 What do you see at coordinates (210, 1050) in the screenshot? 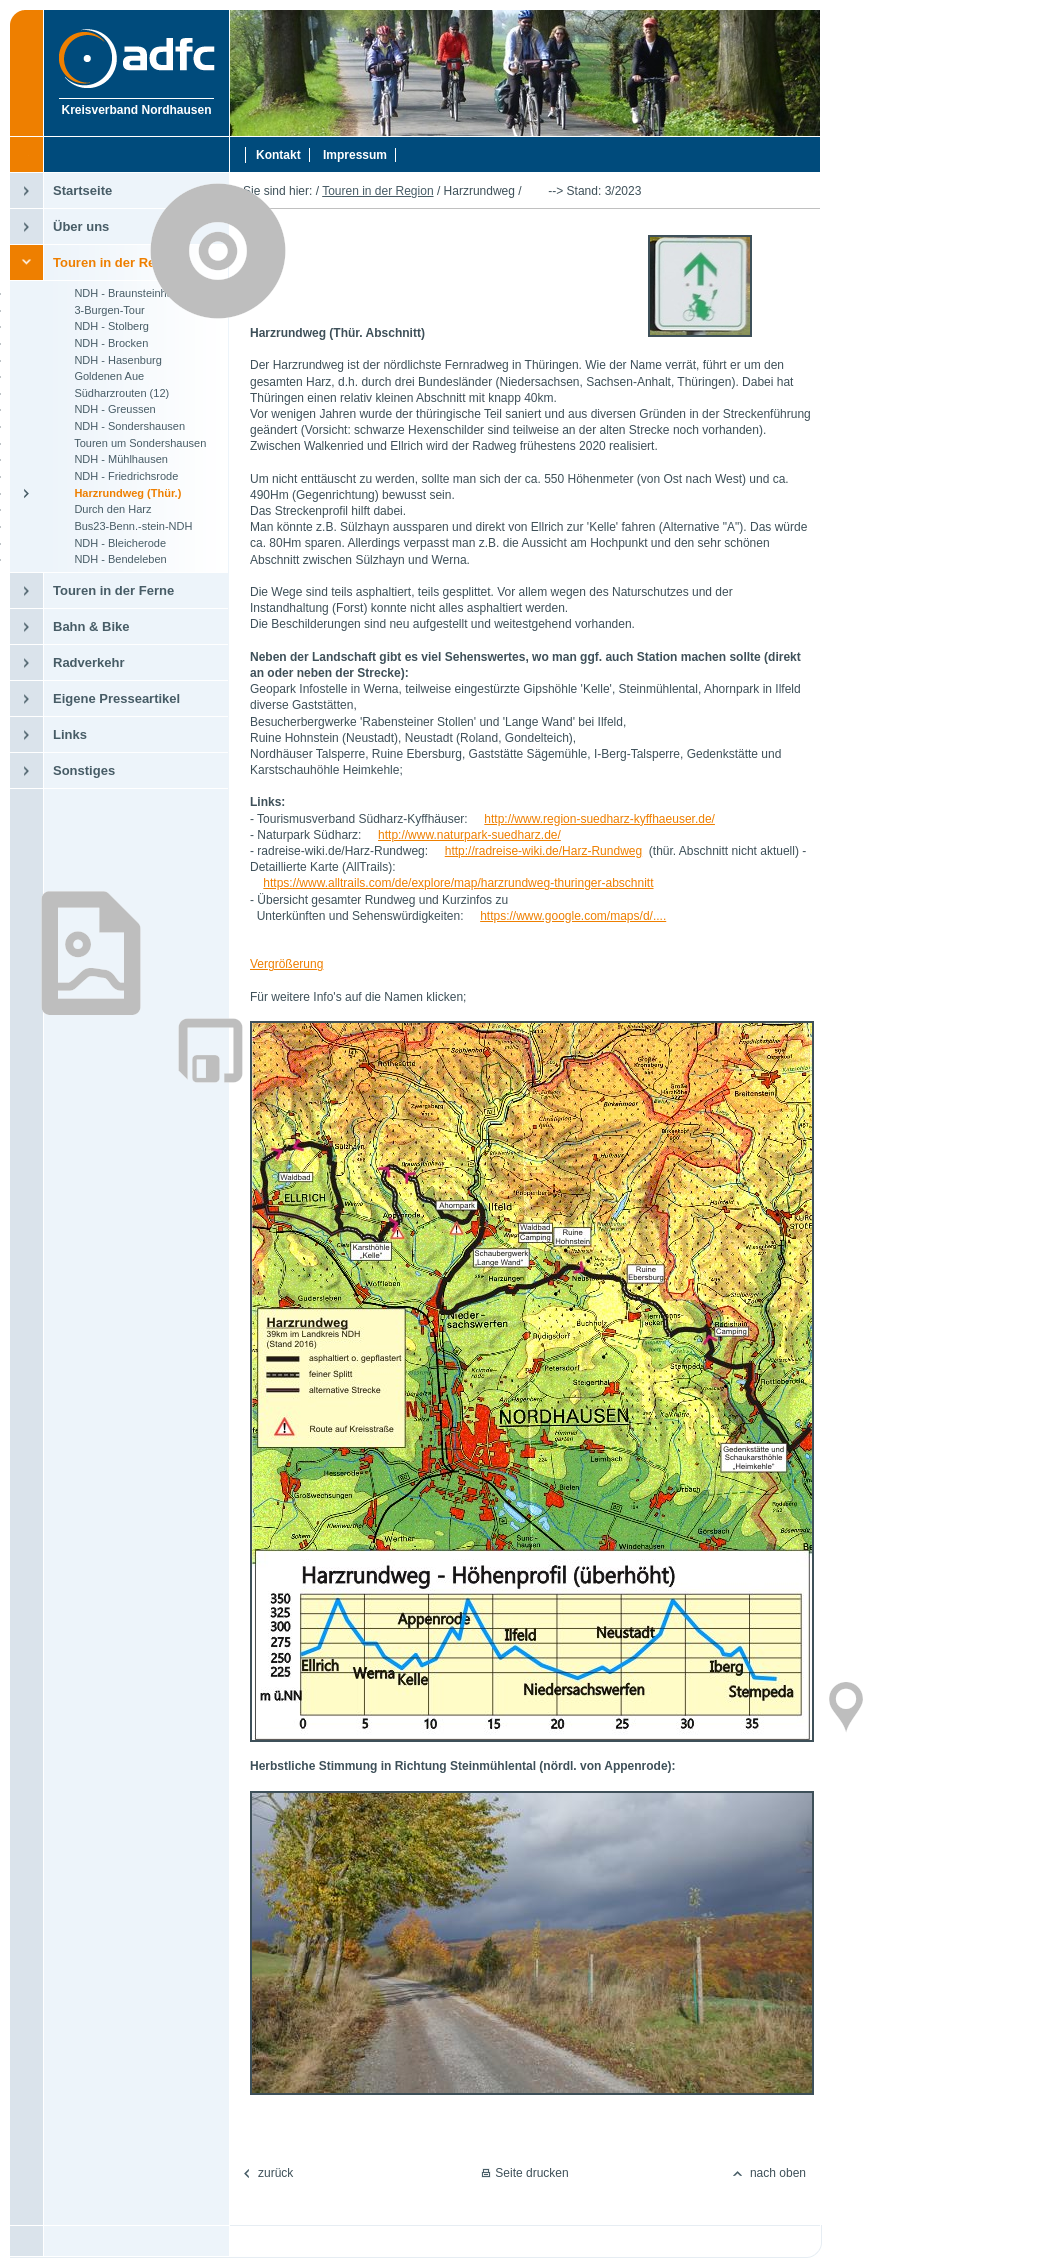
I see `save current file or document` at bounding box center [210, 1050].